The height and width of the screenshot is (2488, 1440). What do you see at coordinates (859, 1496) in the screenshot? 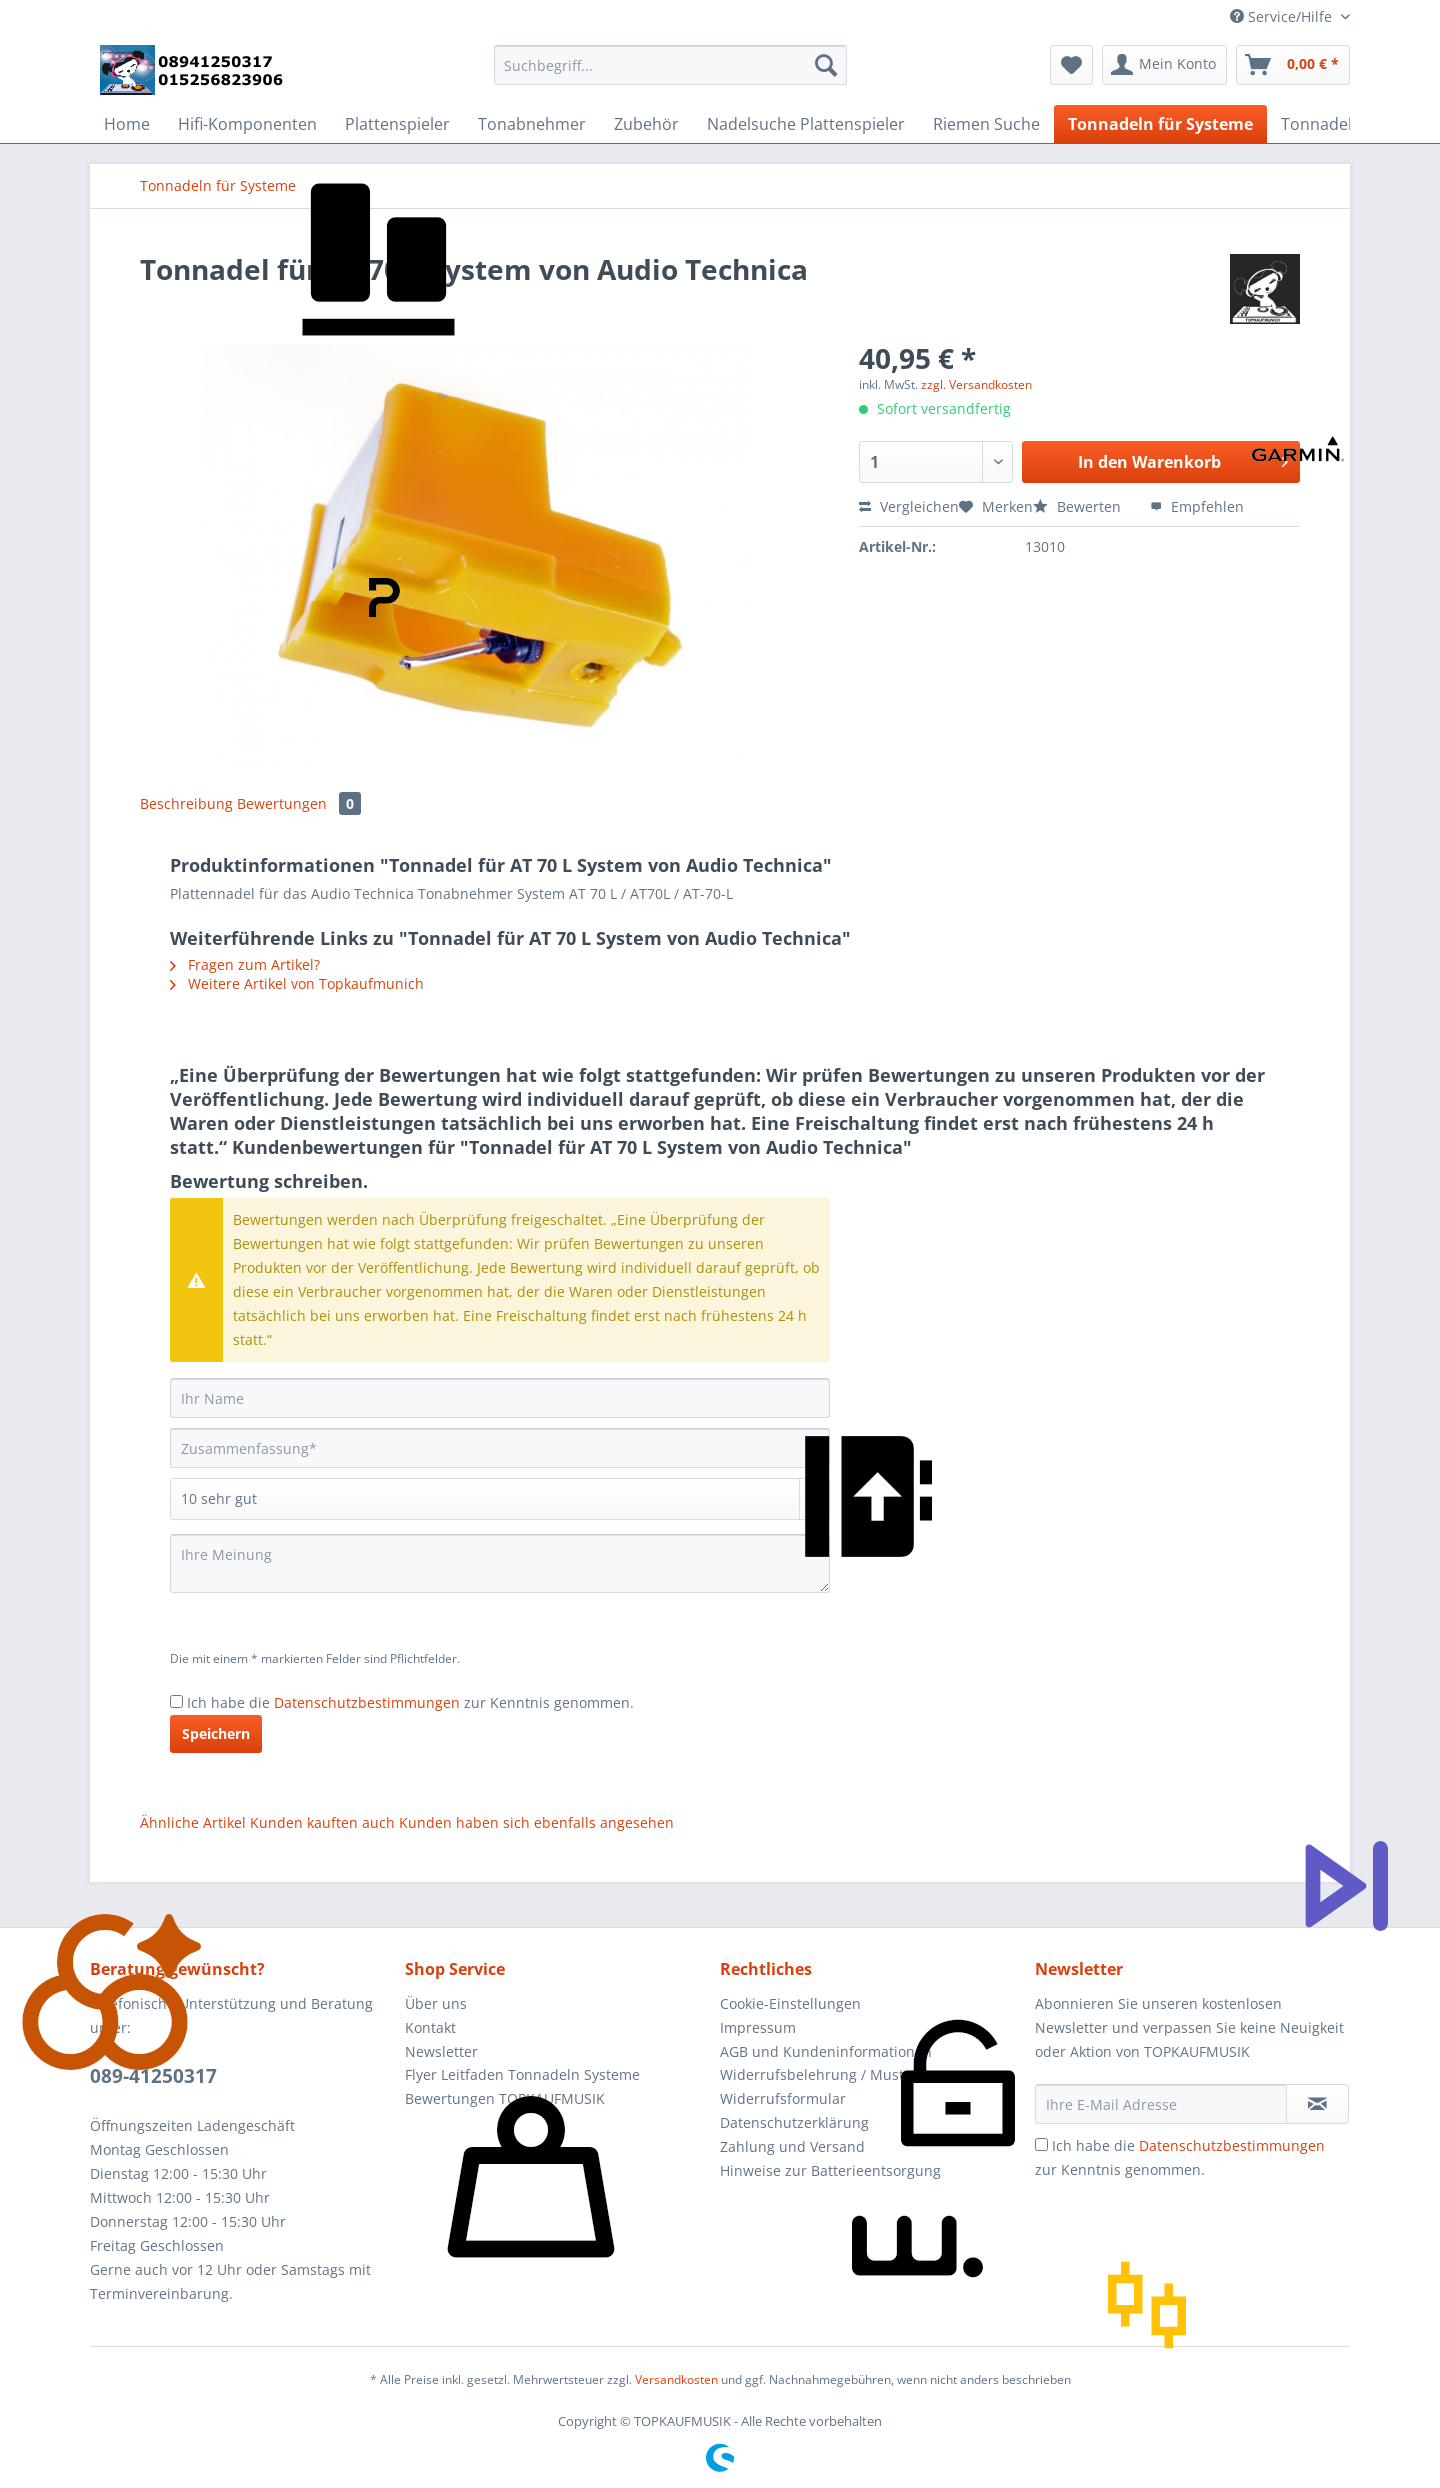
I see `upload contacts from your address book` at bounding box center [859, 1496].